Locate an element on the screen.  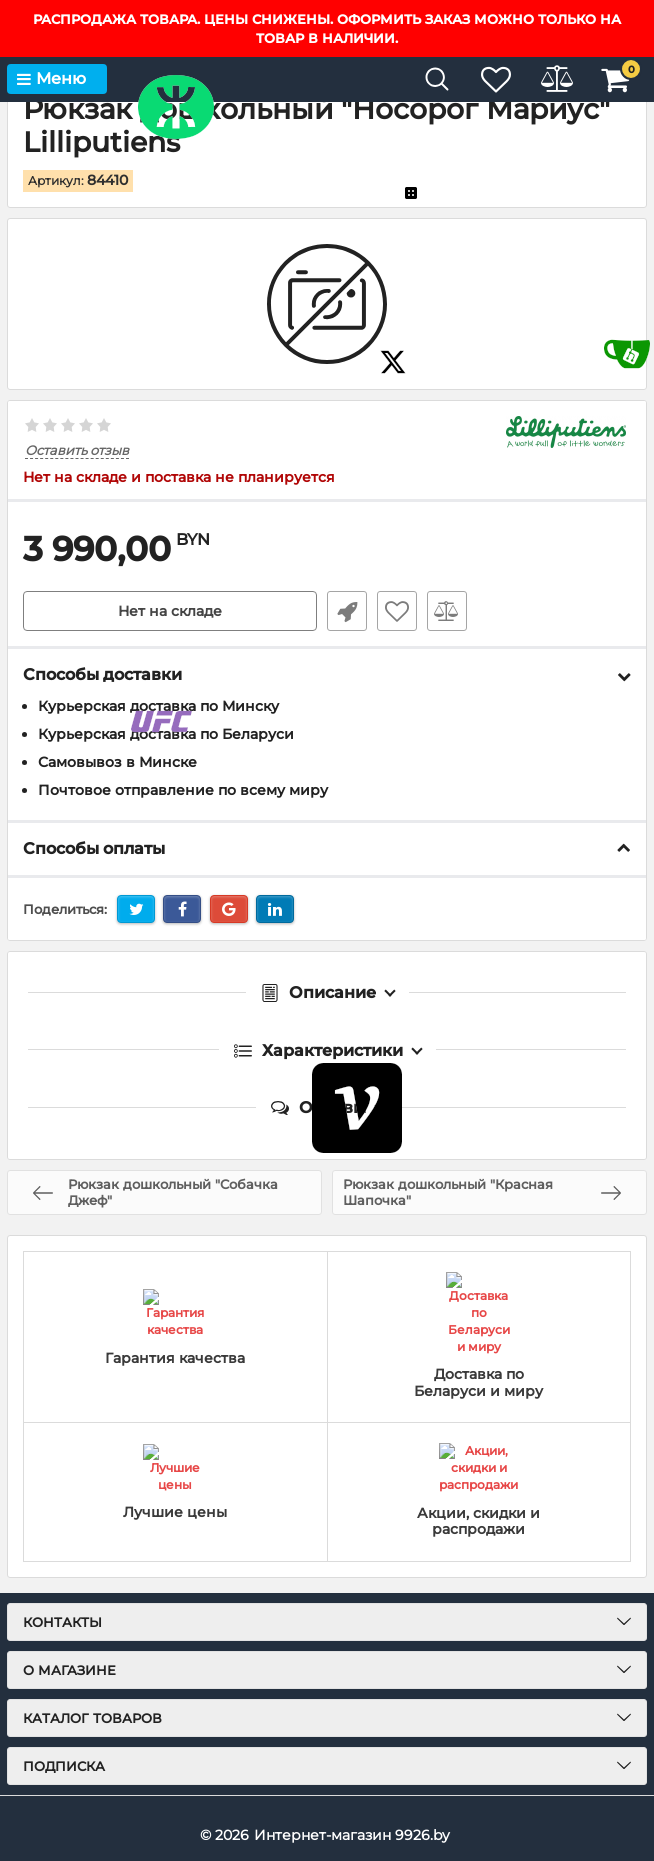
mtr (hong kong mass transit railway) company logo is located at coordinates (176, 107).